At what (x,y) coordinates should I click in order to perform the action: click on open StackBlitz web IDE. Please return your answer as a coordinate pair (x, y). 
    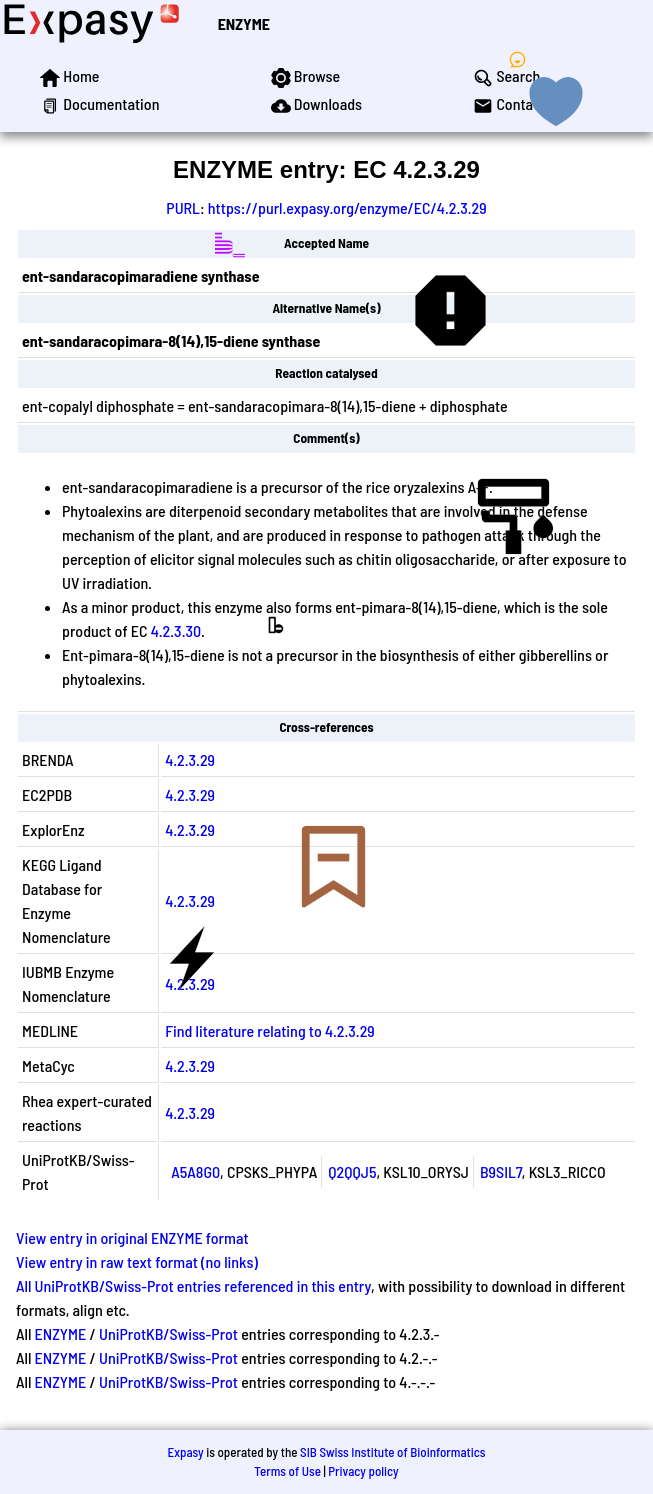
    Looking at the image, I should click on (192, 958).